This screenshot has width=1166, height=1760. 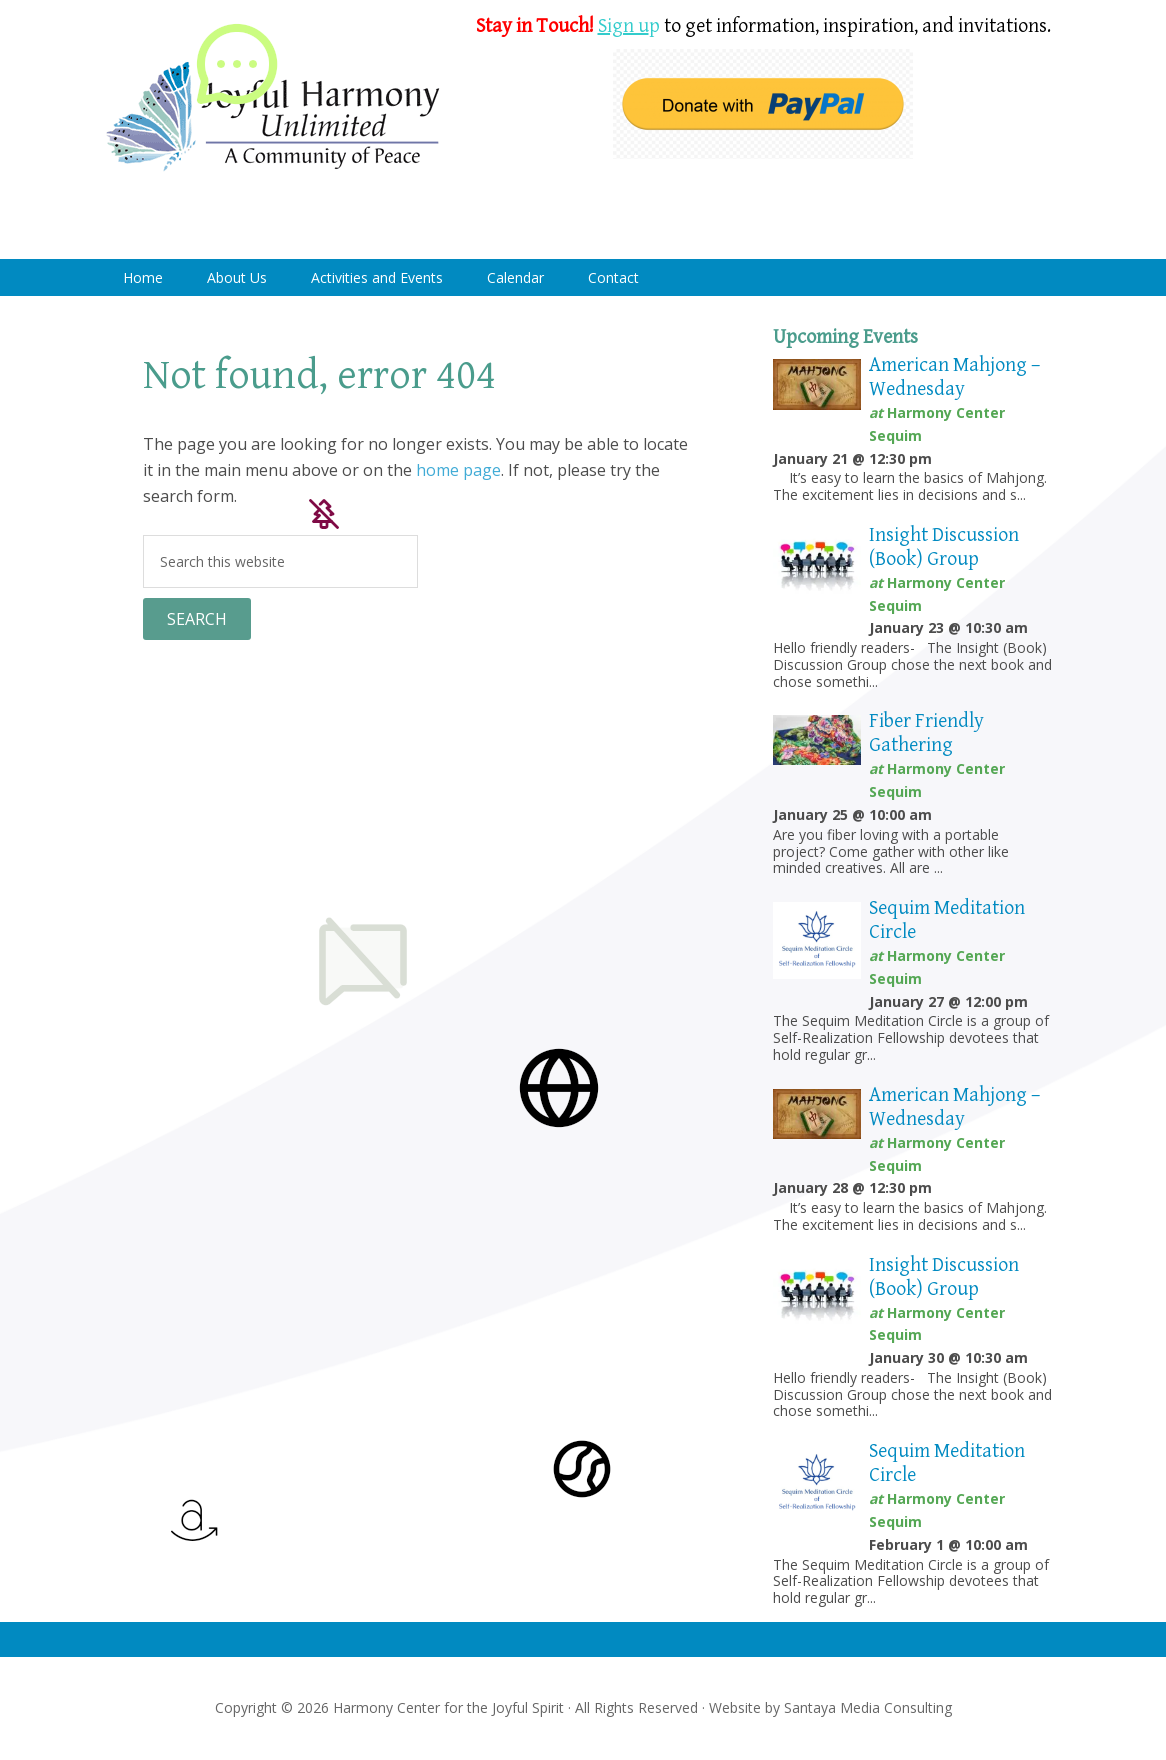 I want to click on visit amazon.com, so click(x=192, y=1519).